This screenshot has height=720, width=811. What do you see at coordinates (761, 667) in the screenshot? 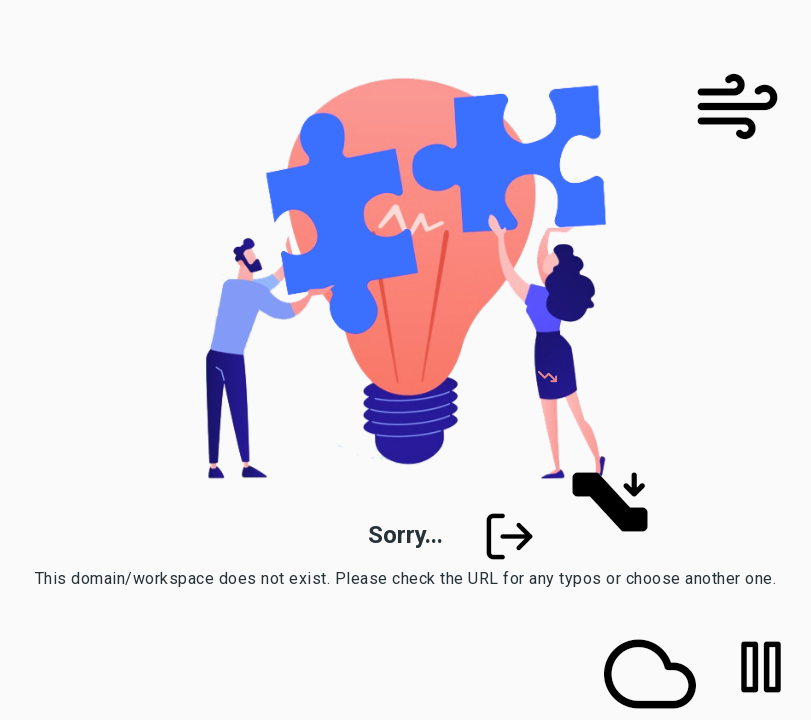
I see `pause media playback` at bounding box center [761, 667].